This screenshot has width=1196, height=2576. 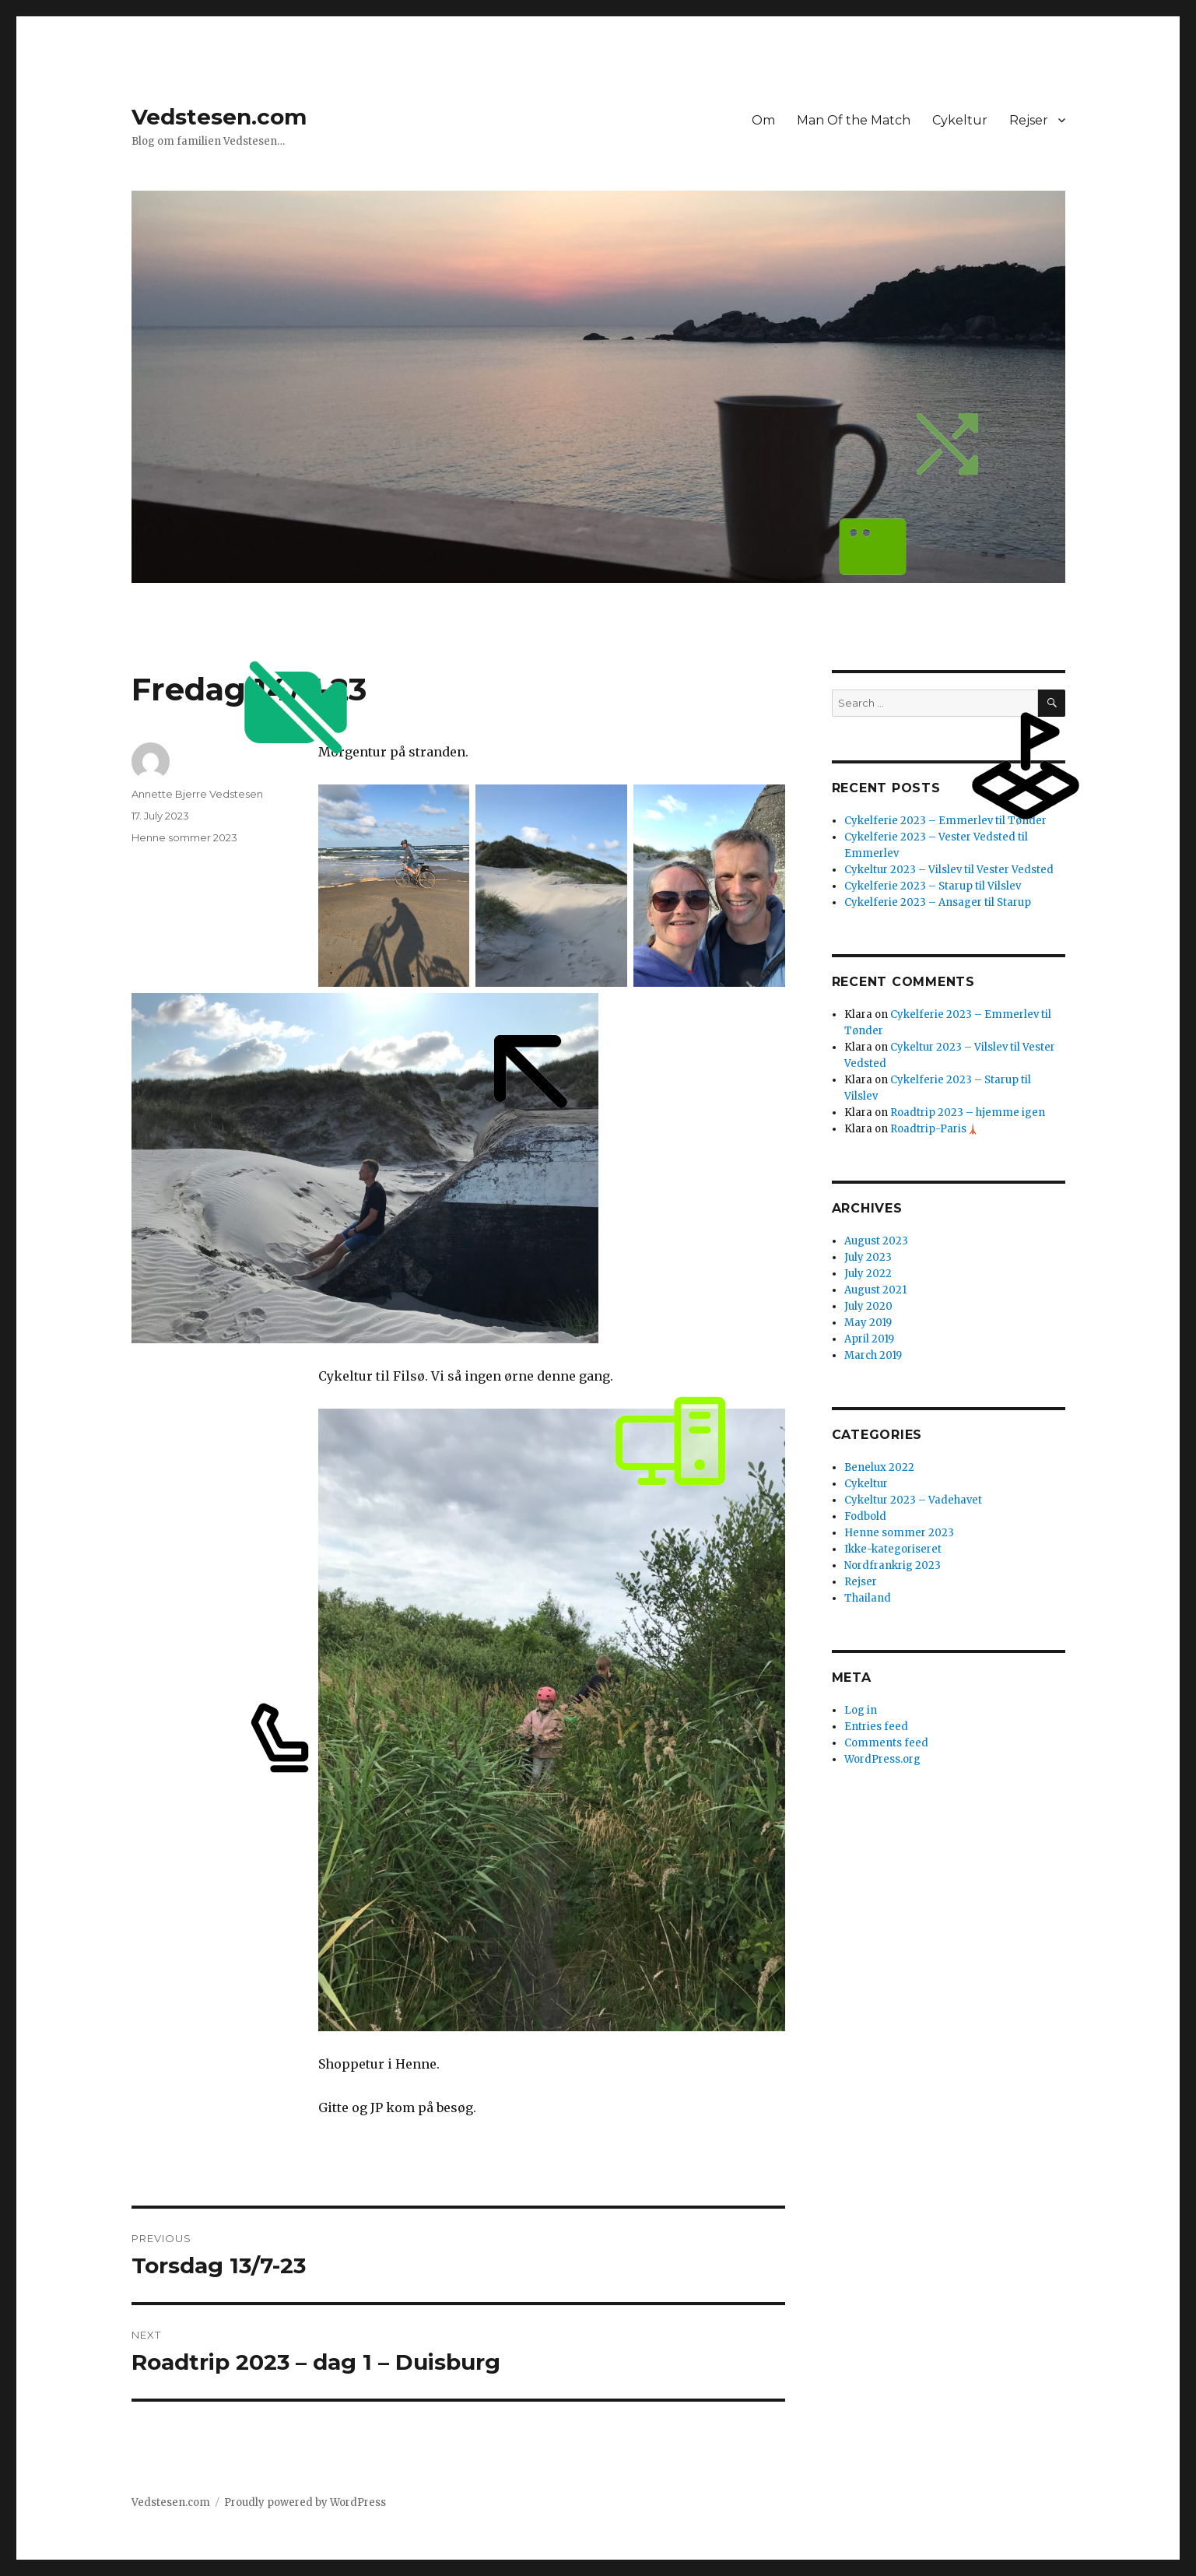 What do you see at coordinates (296, 707) in the screenshot?
I see `turn off camera or disable video` at bounding box center [296, 707].